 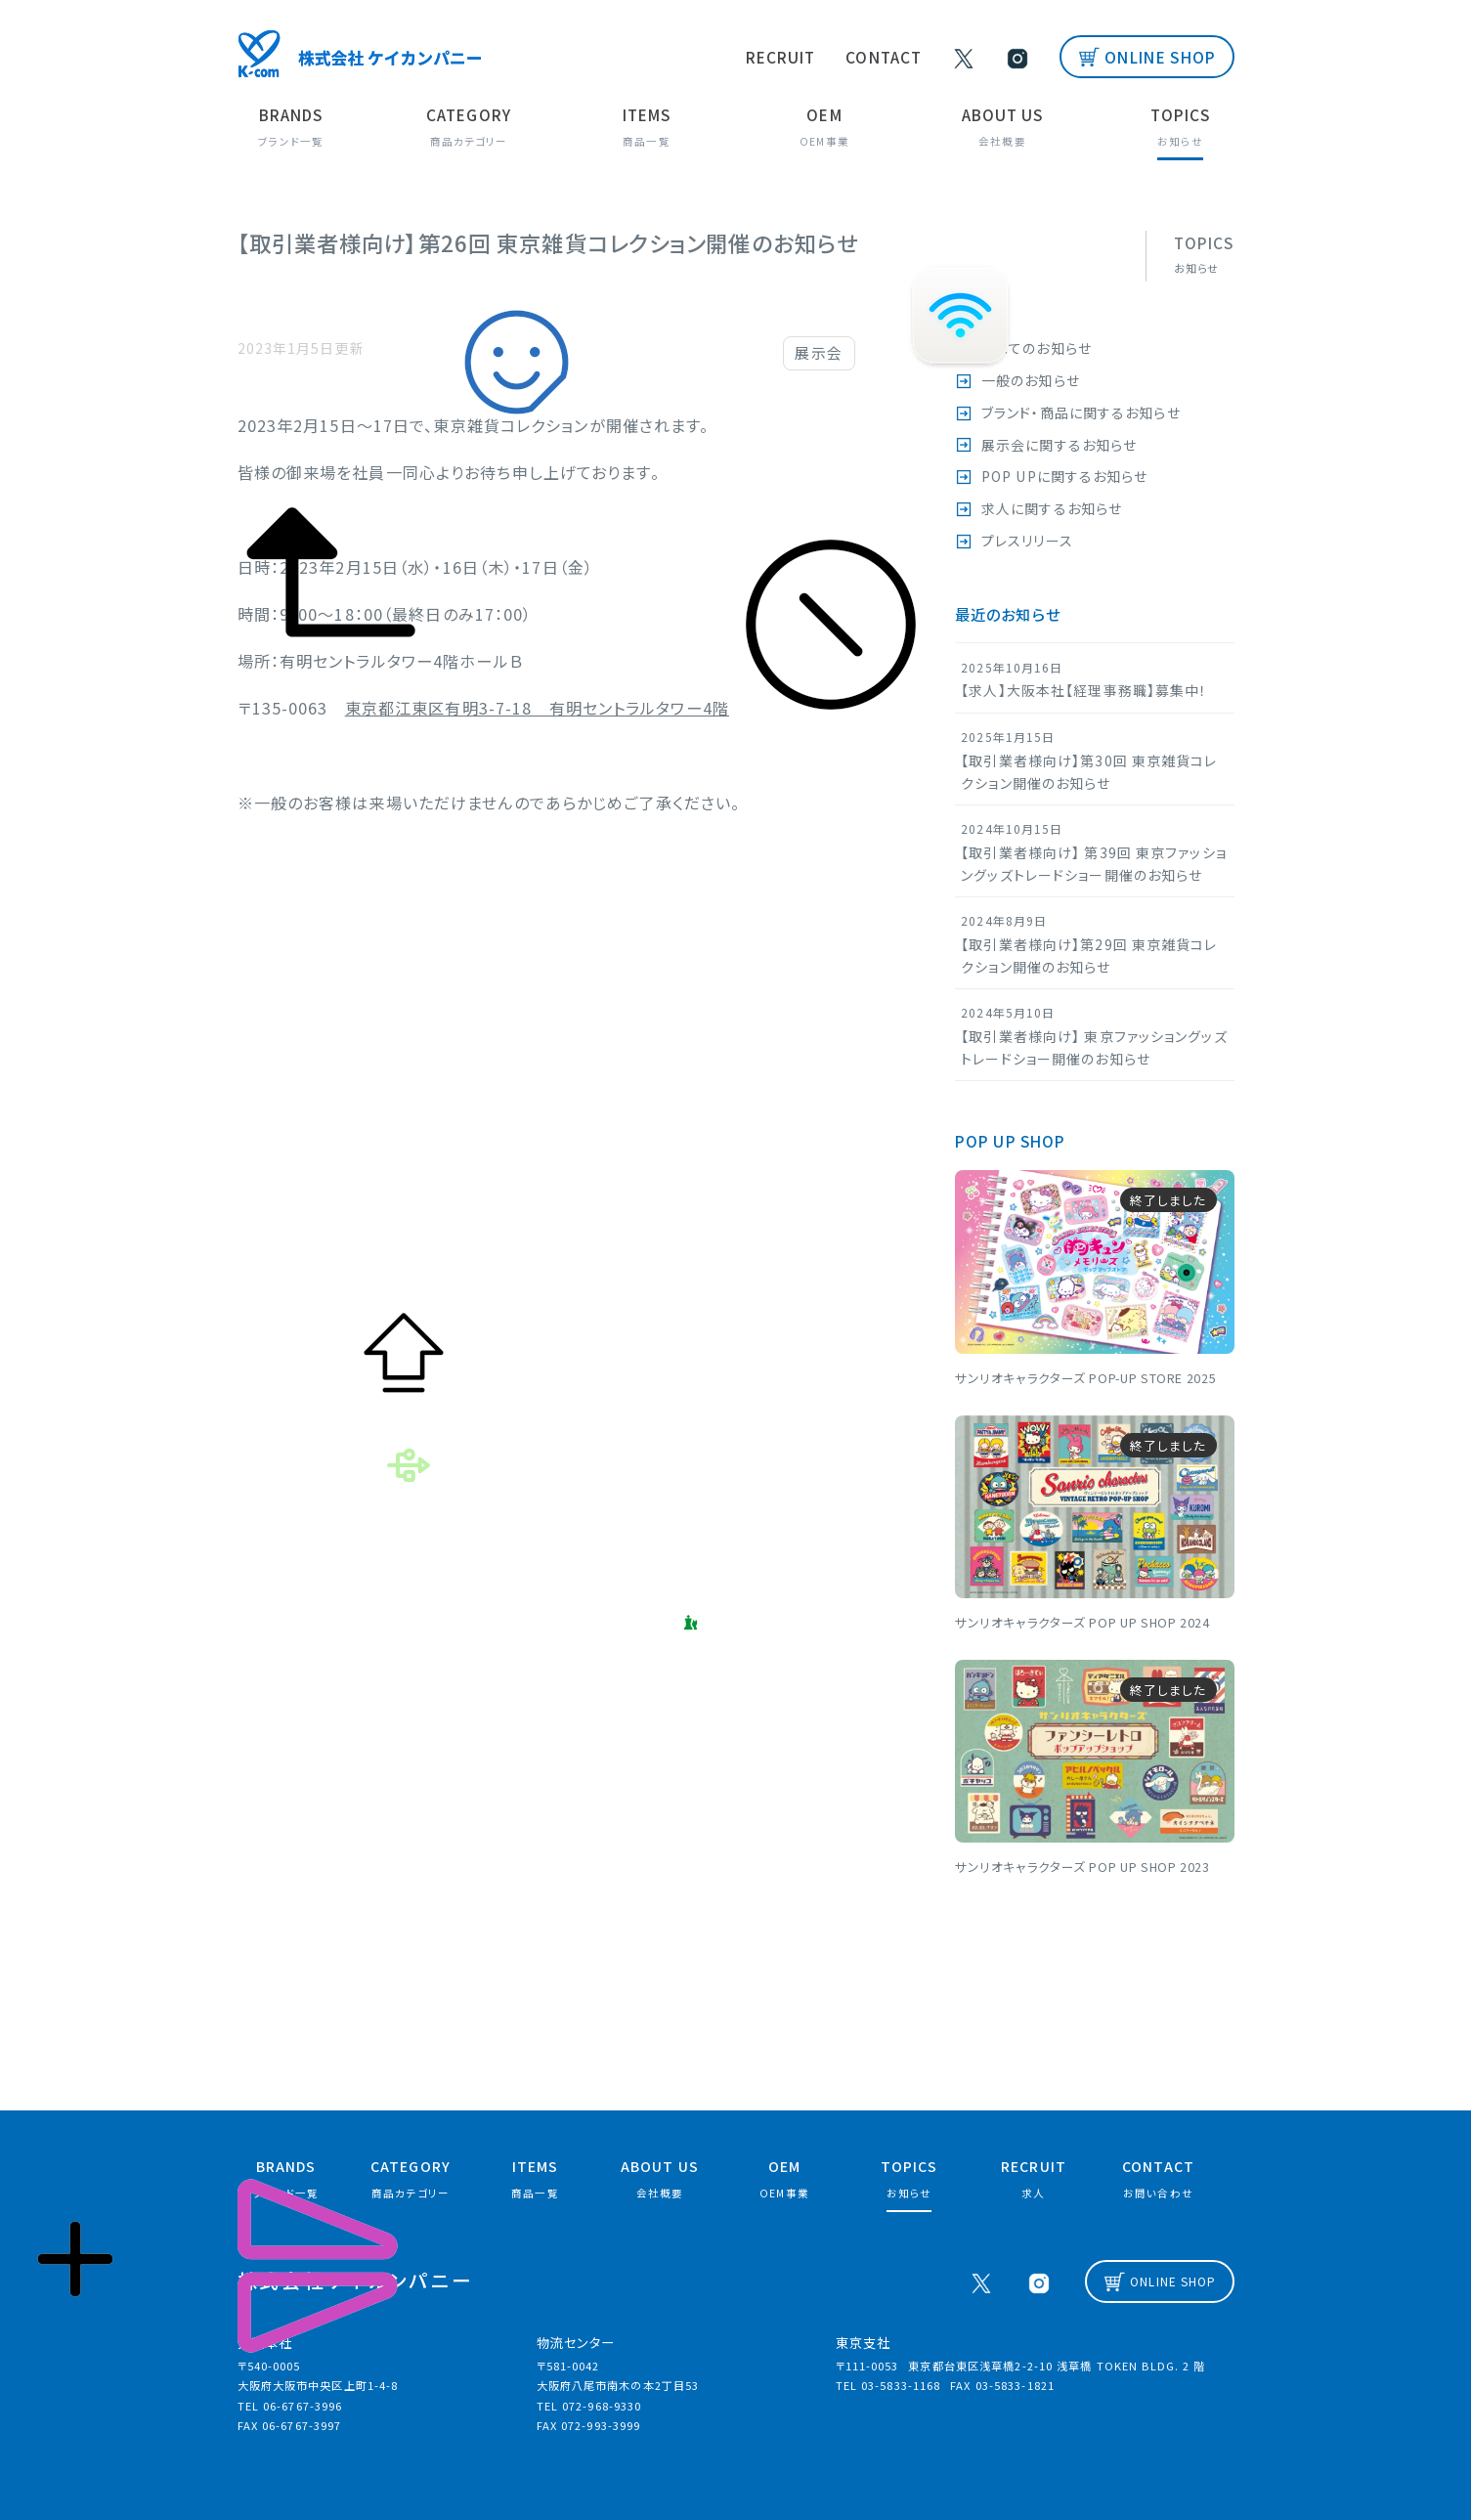 What do you see at coordinates (409, 1465) in the screenshot?
I see `connect a usb device` at bounding box center [409, 1465].